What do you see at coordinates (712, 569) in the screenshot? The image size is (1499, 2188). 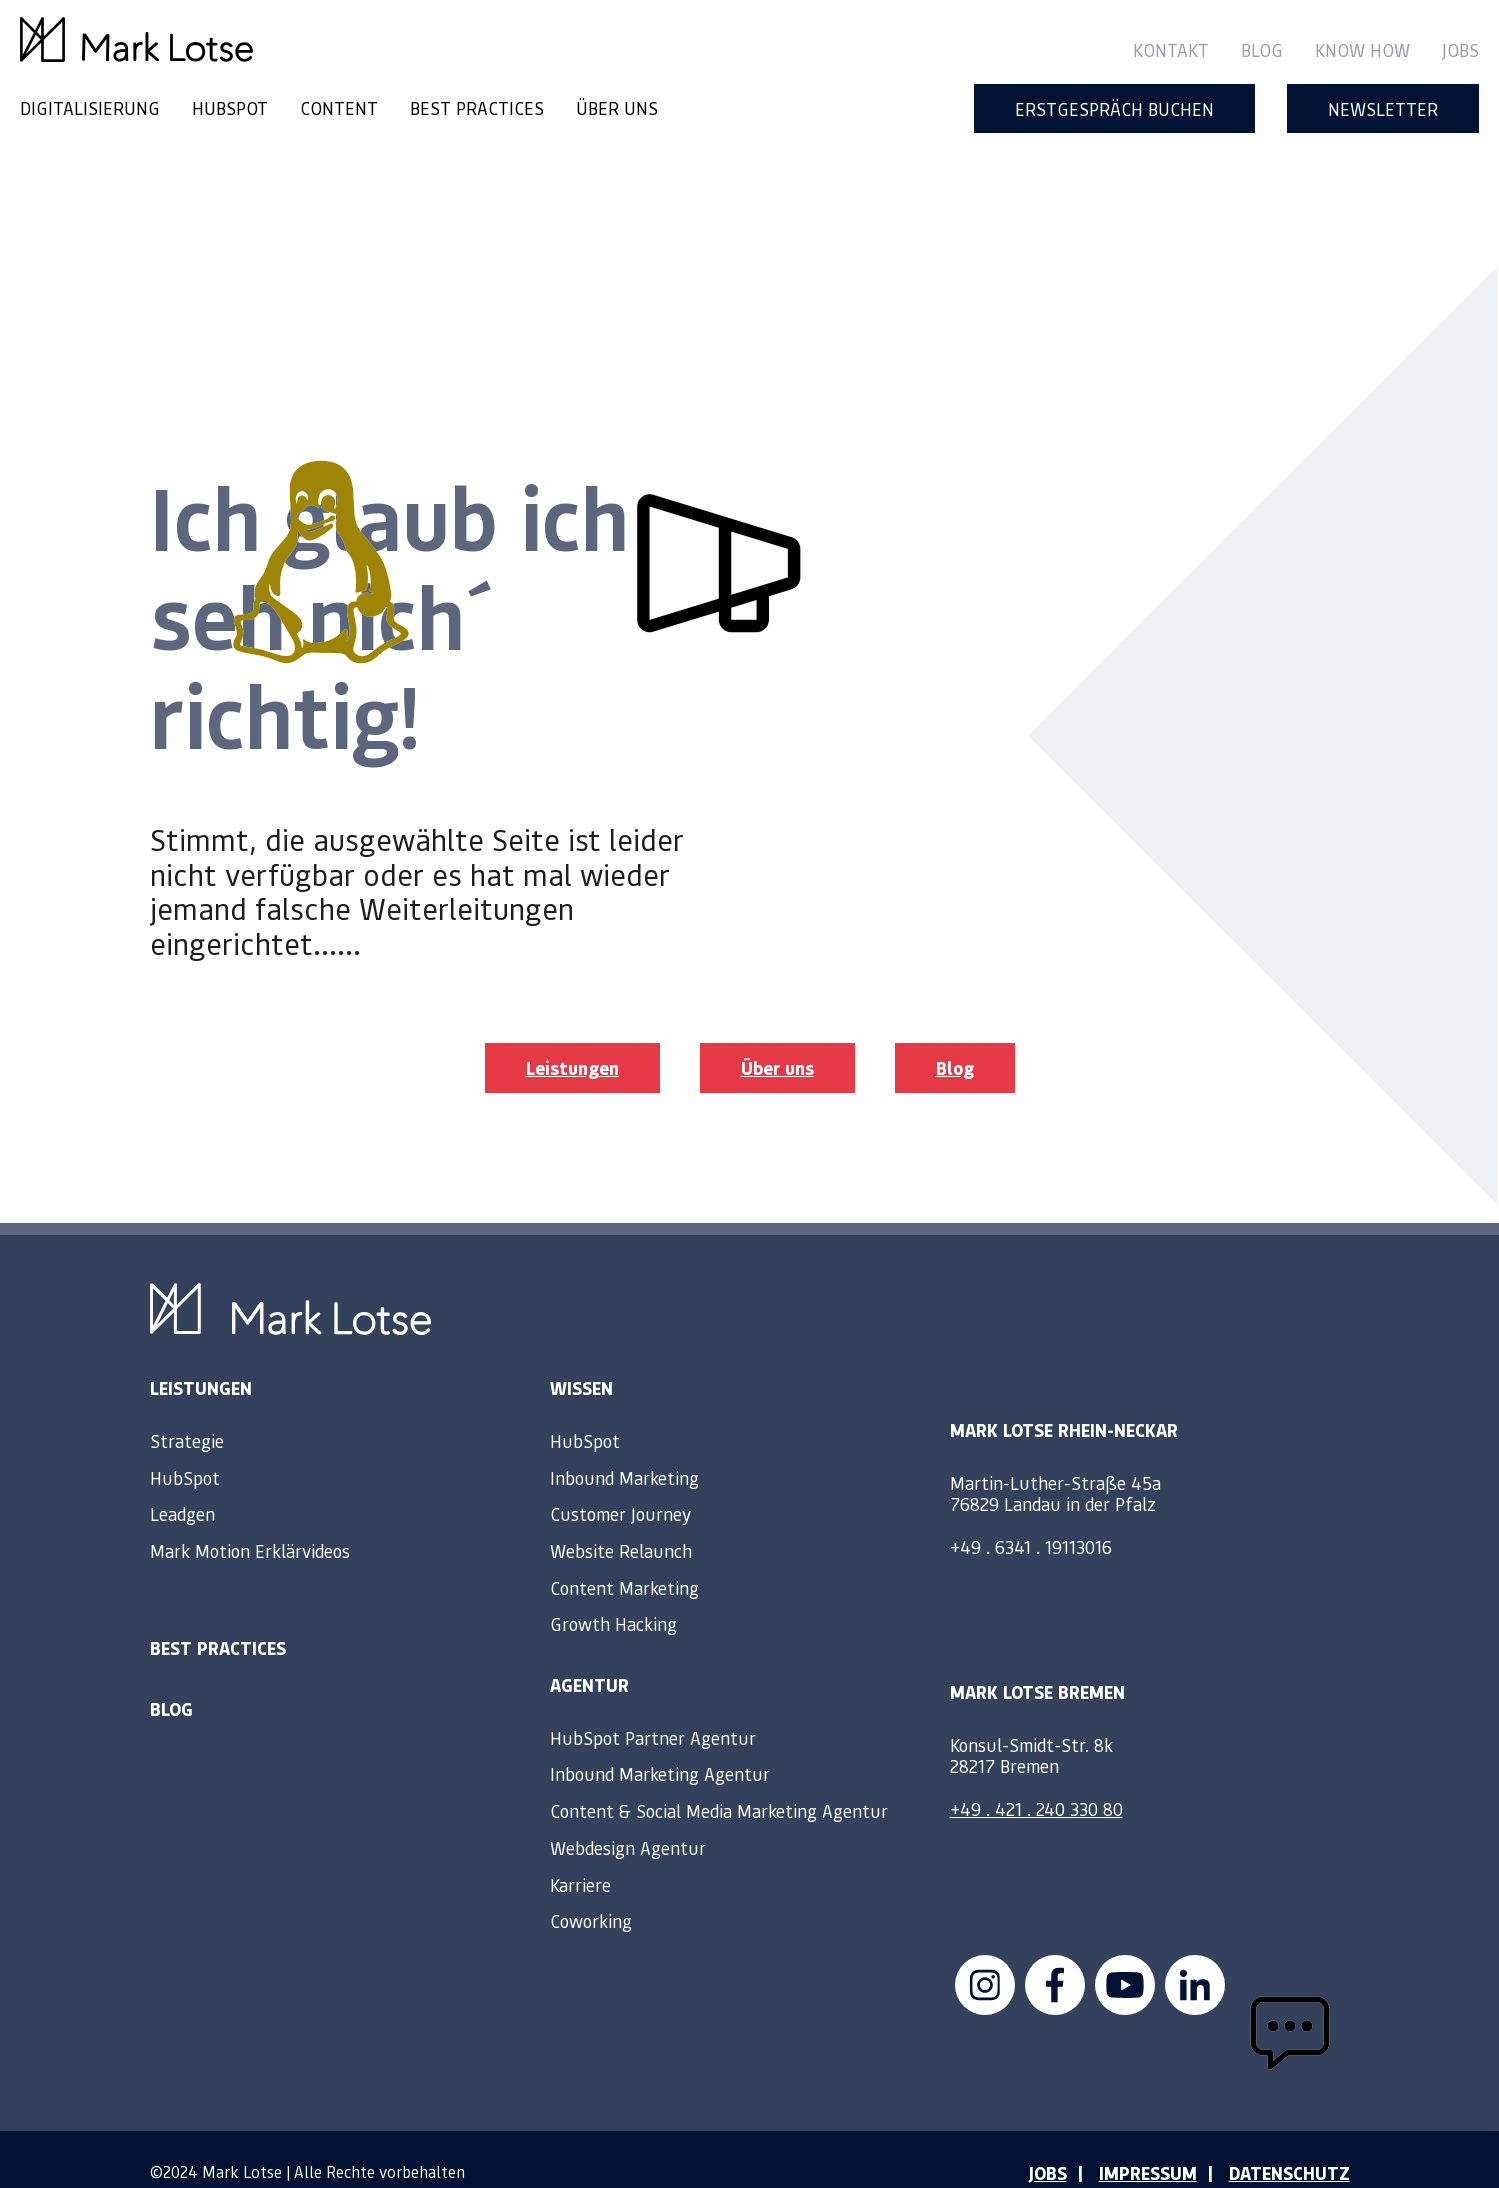 I see `make an announcement or broadcast` at bounding box center [712, 569].